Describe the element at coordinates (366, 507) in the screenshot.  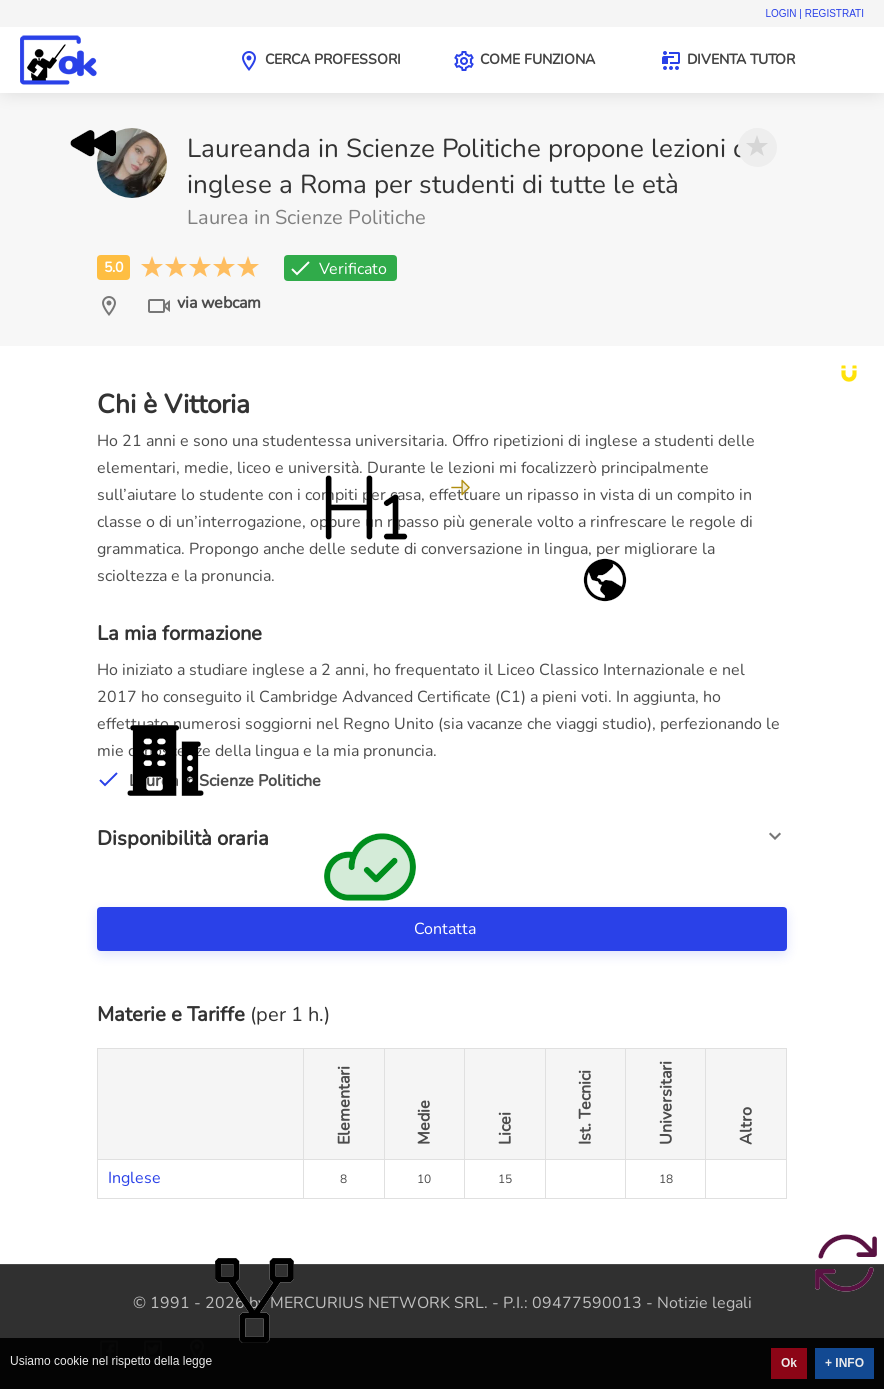
I see `format text as heading level 1` at that location.